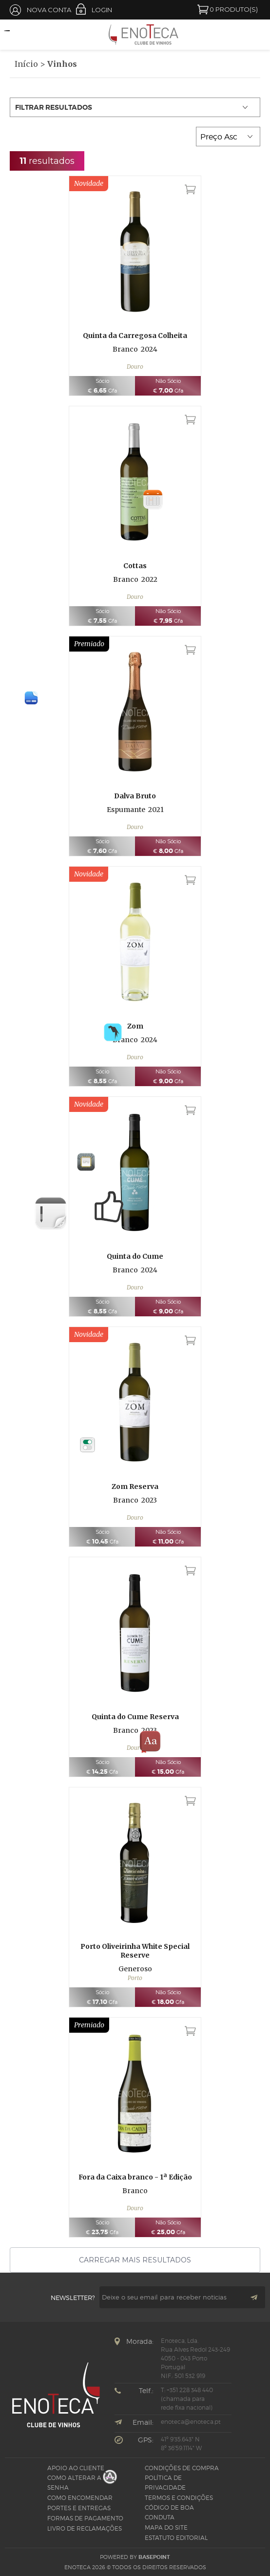  What do you see at coordinates (87, 1445) in the screenshot?
I see `open unity tweak tool to customize desktop settings` at bounding box center [87, 1445].